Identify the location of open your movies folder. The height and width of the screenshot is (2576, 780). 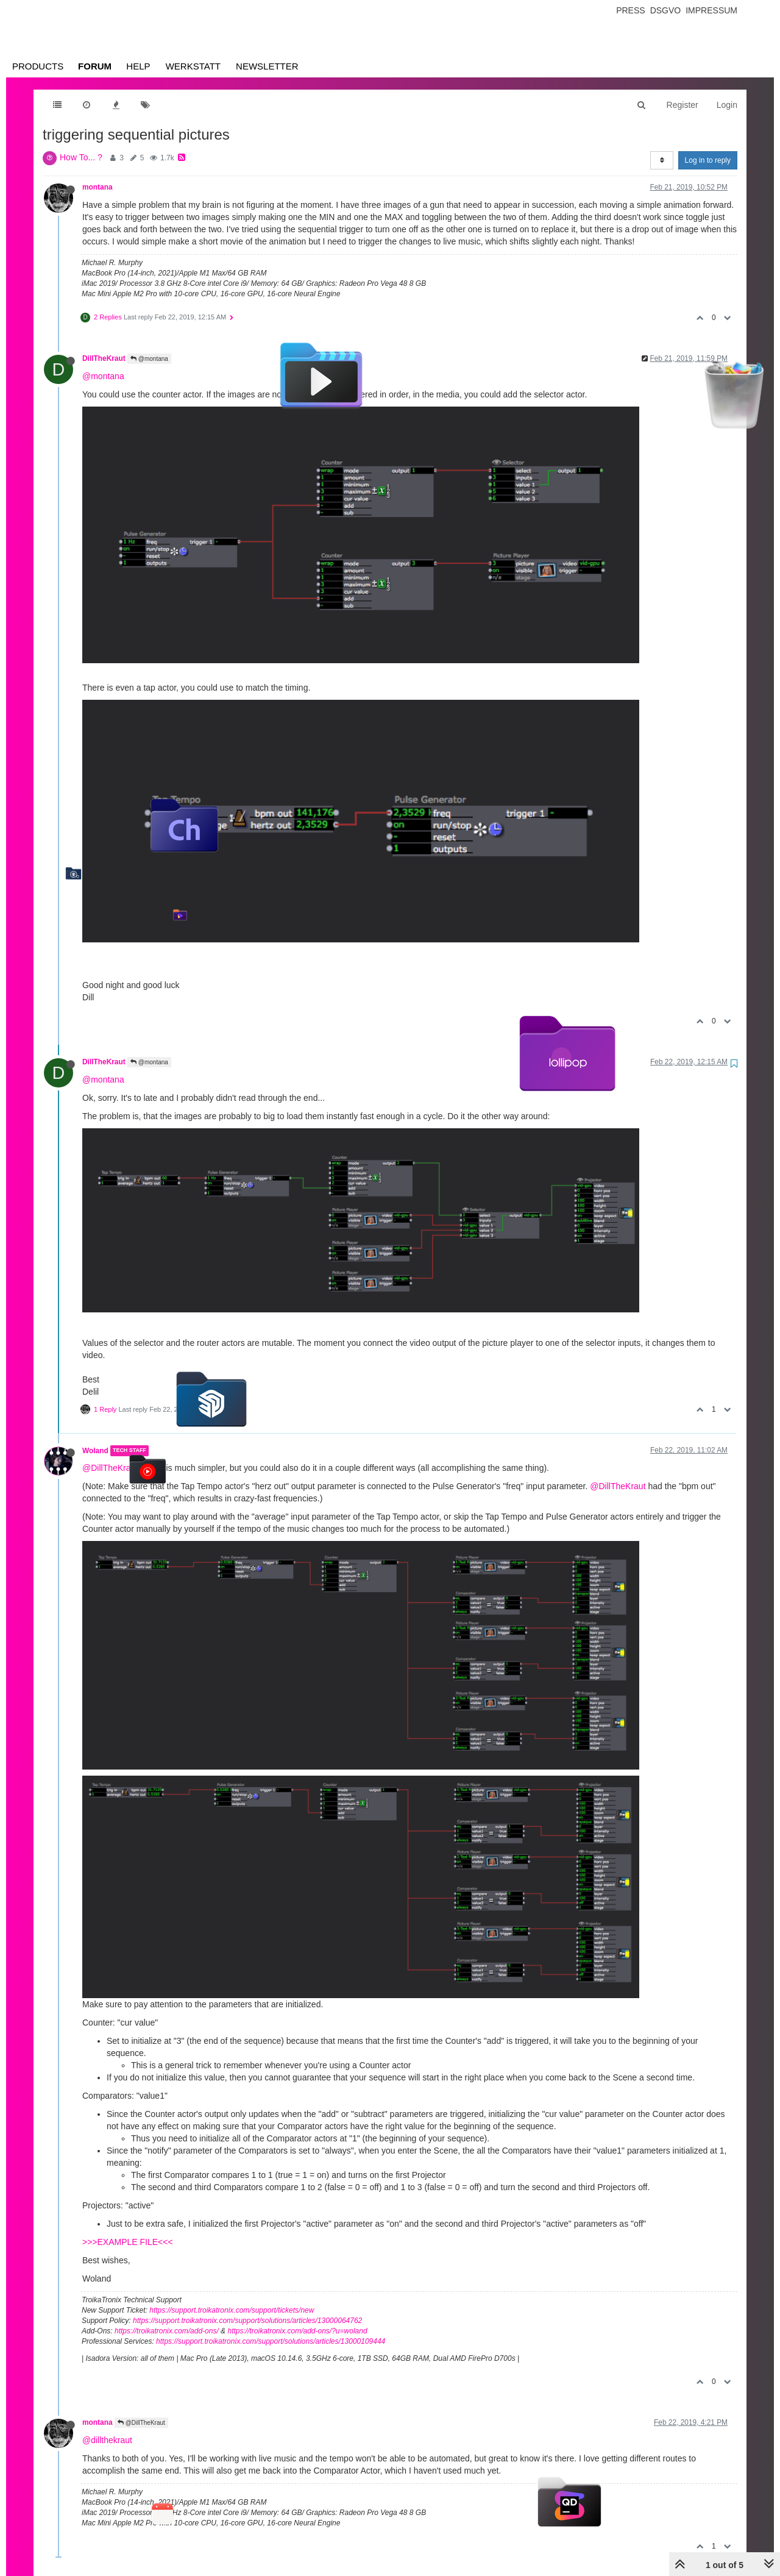
(321, 377).